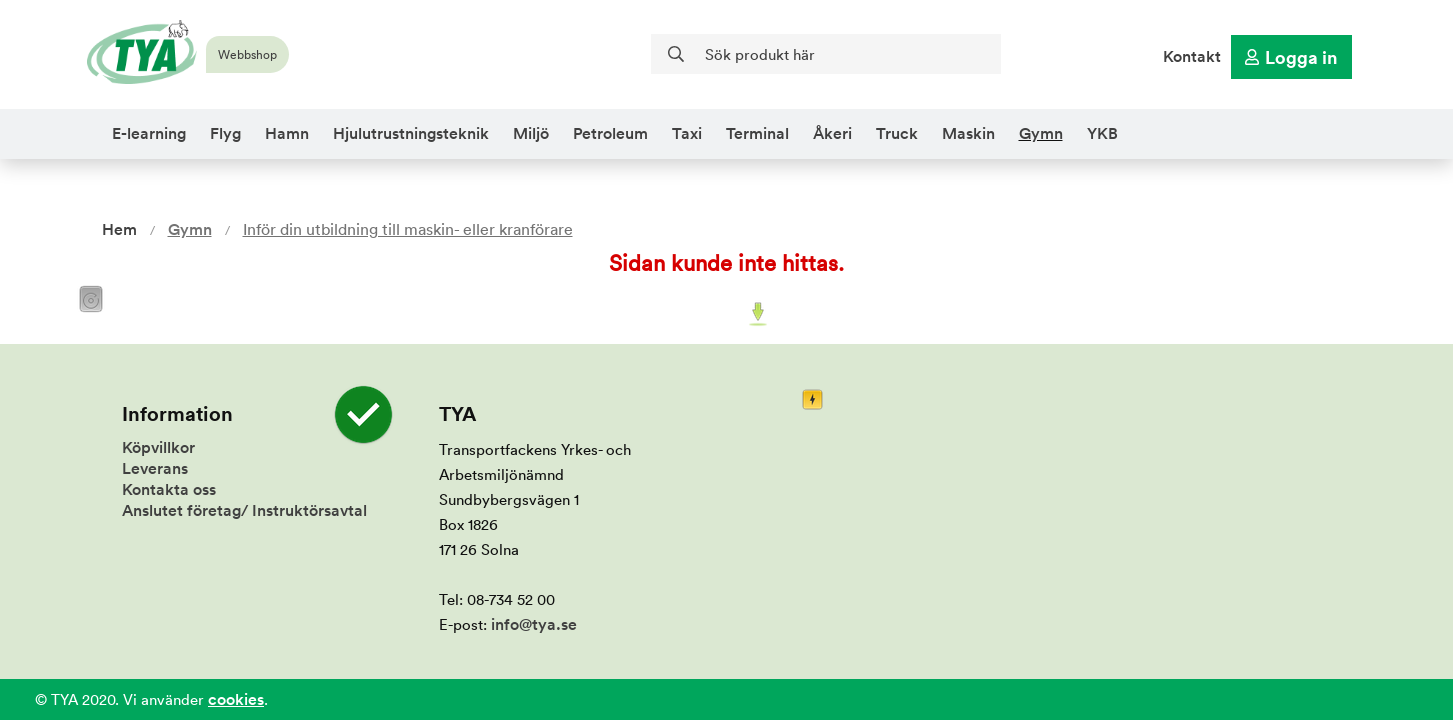  Describe the element at coordinates (758, 312) in the screenshot. I see `save the current file or document` at that location.